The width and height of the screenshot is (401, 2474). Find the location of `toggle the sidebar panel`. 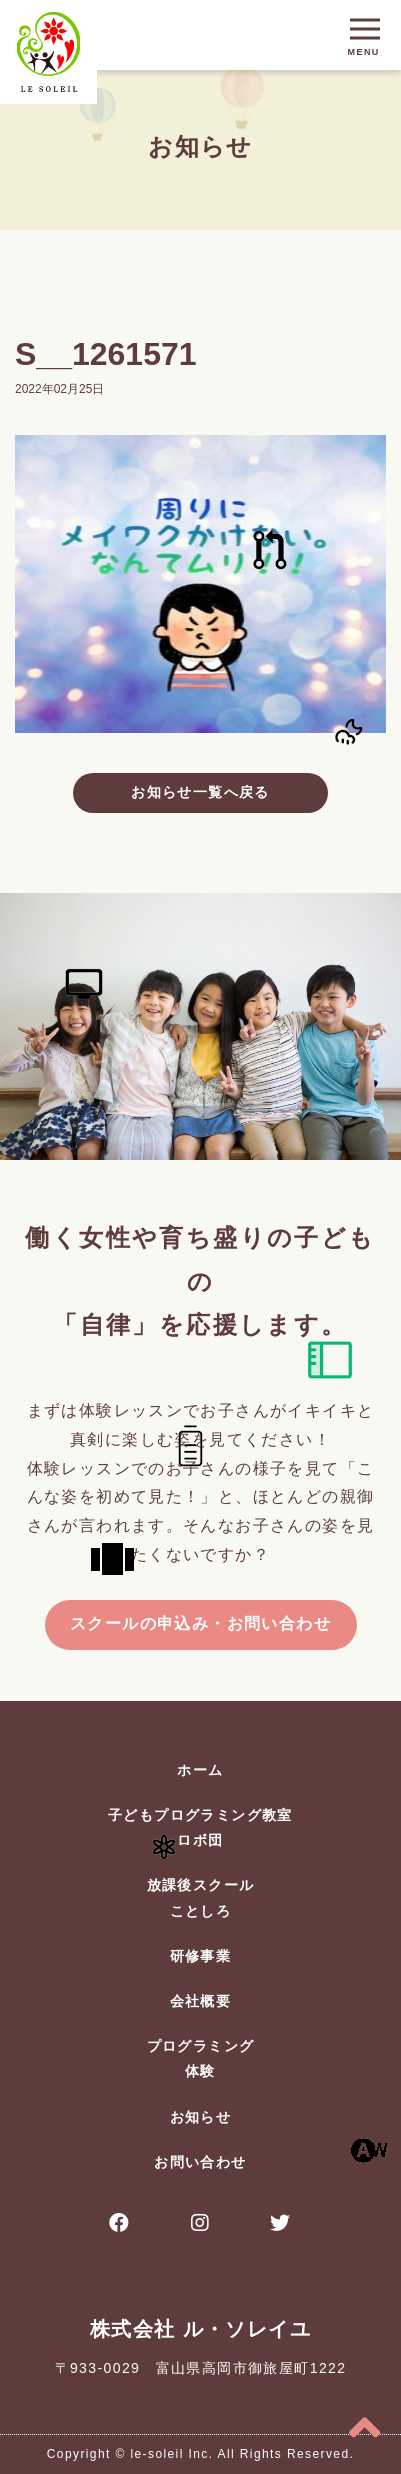

toggle the sidebar panel is located at coordinates (330, 1360).